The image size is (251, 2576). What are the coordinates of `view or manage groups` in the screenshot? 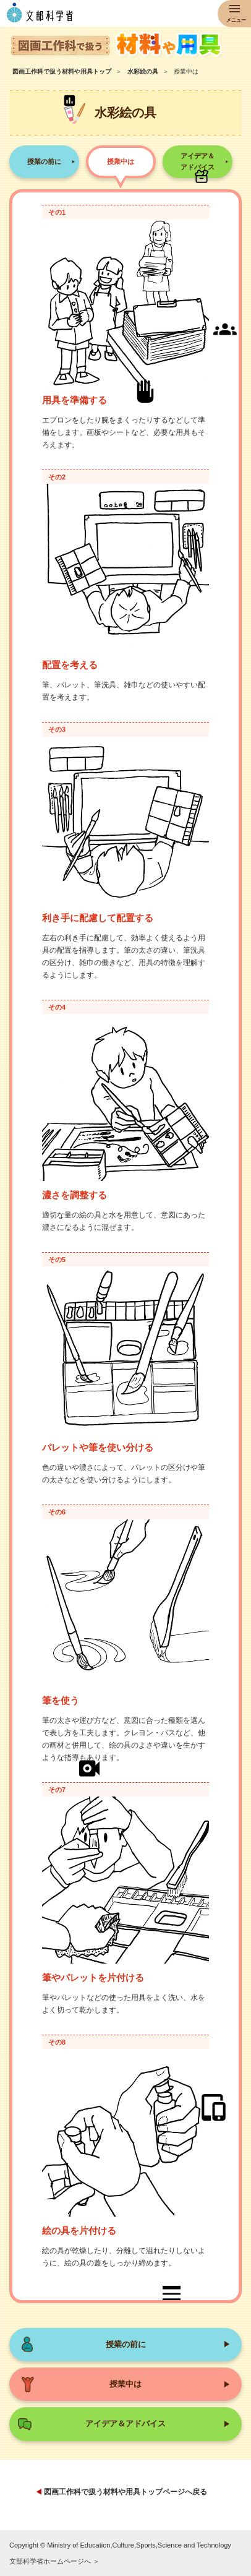 It's located at (225, 329).